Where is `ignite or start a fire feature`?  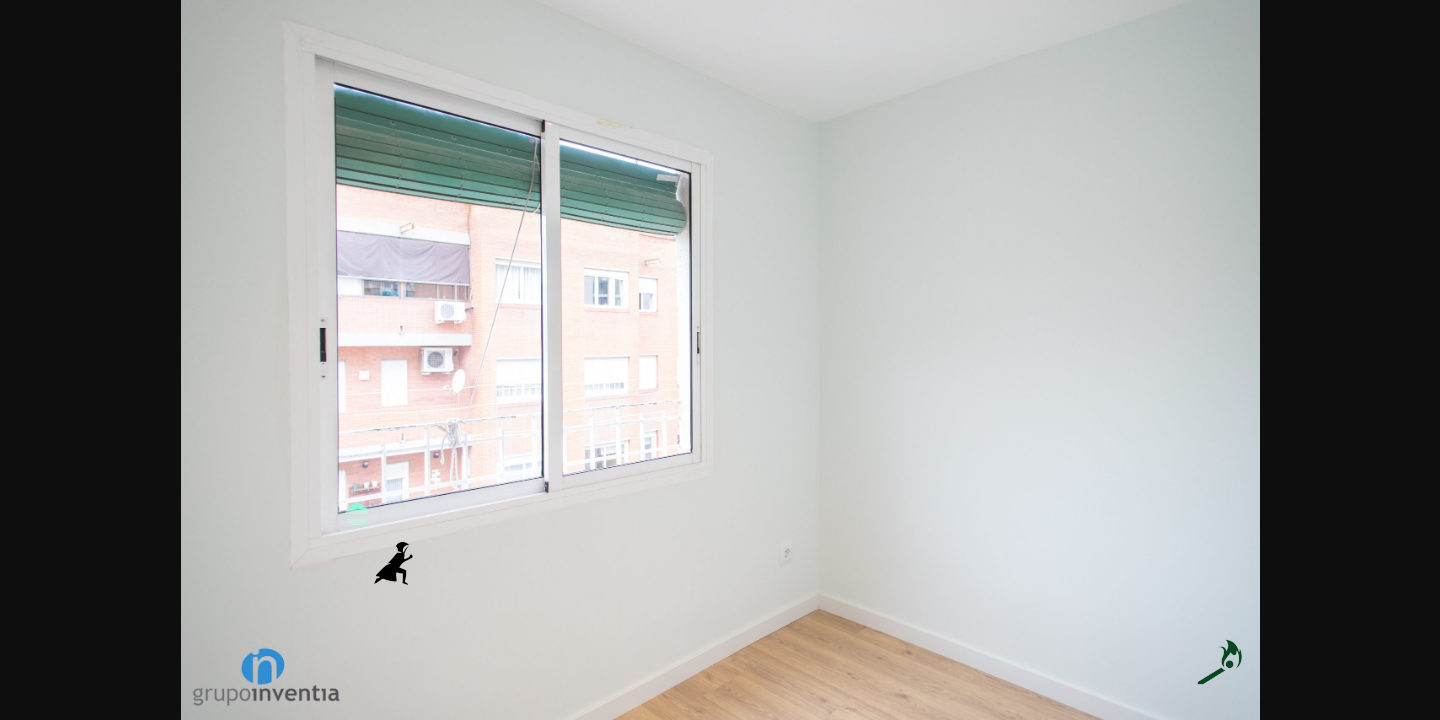 ignite or start a fire feature is located at coordinates (1220, 662).